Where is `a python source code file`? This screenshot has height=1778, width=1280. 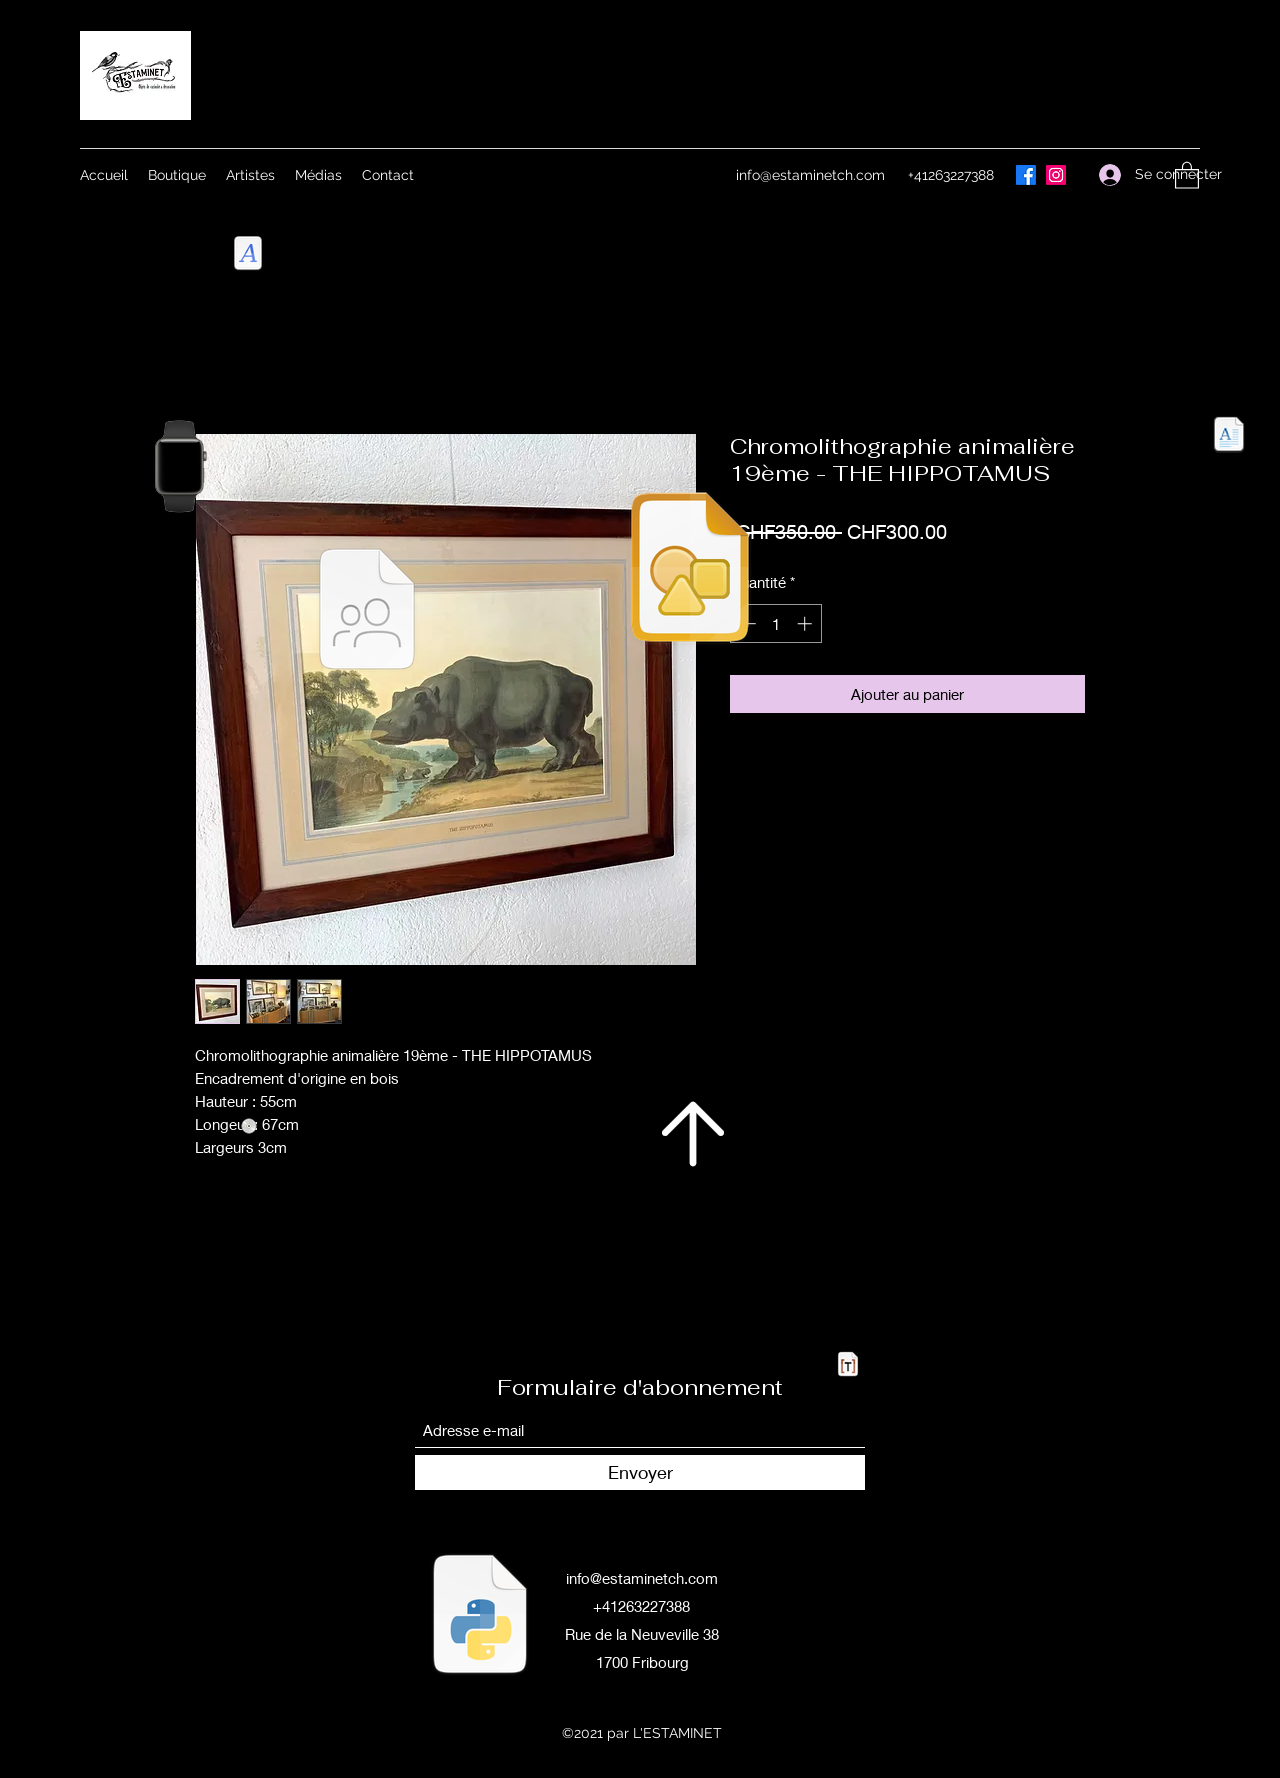
a python source code file is located at coordinates (480, 1614).